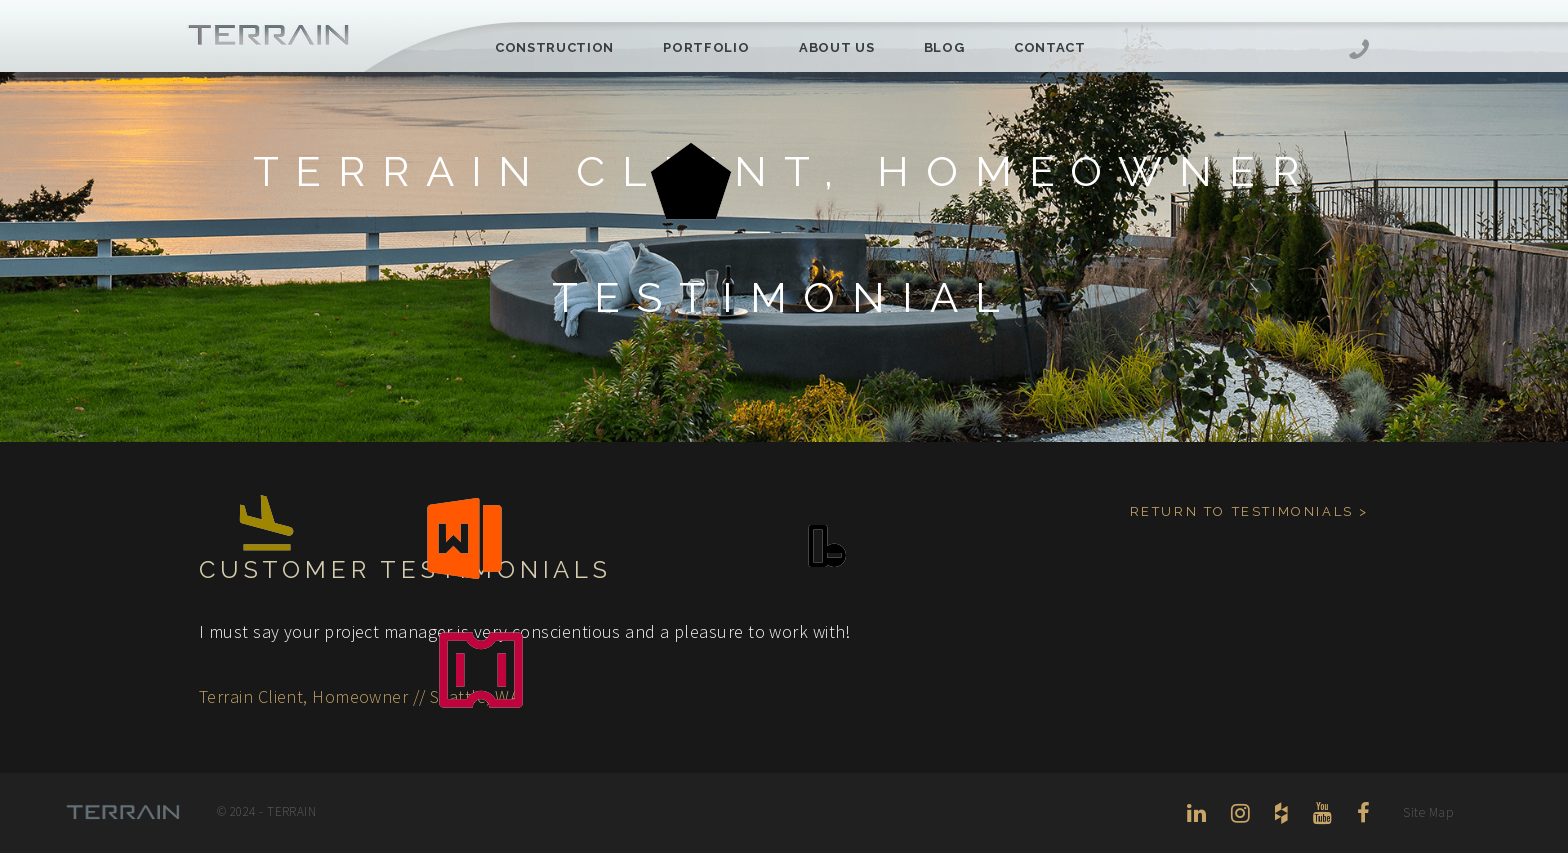  I want to click on view available coupons or vouchers, so click(481, 670).